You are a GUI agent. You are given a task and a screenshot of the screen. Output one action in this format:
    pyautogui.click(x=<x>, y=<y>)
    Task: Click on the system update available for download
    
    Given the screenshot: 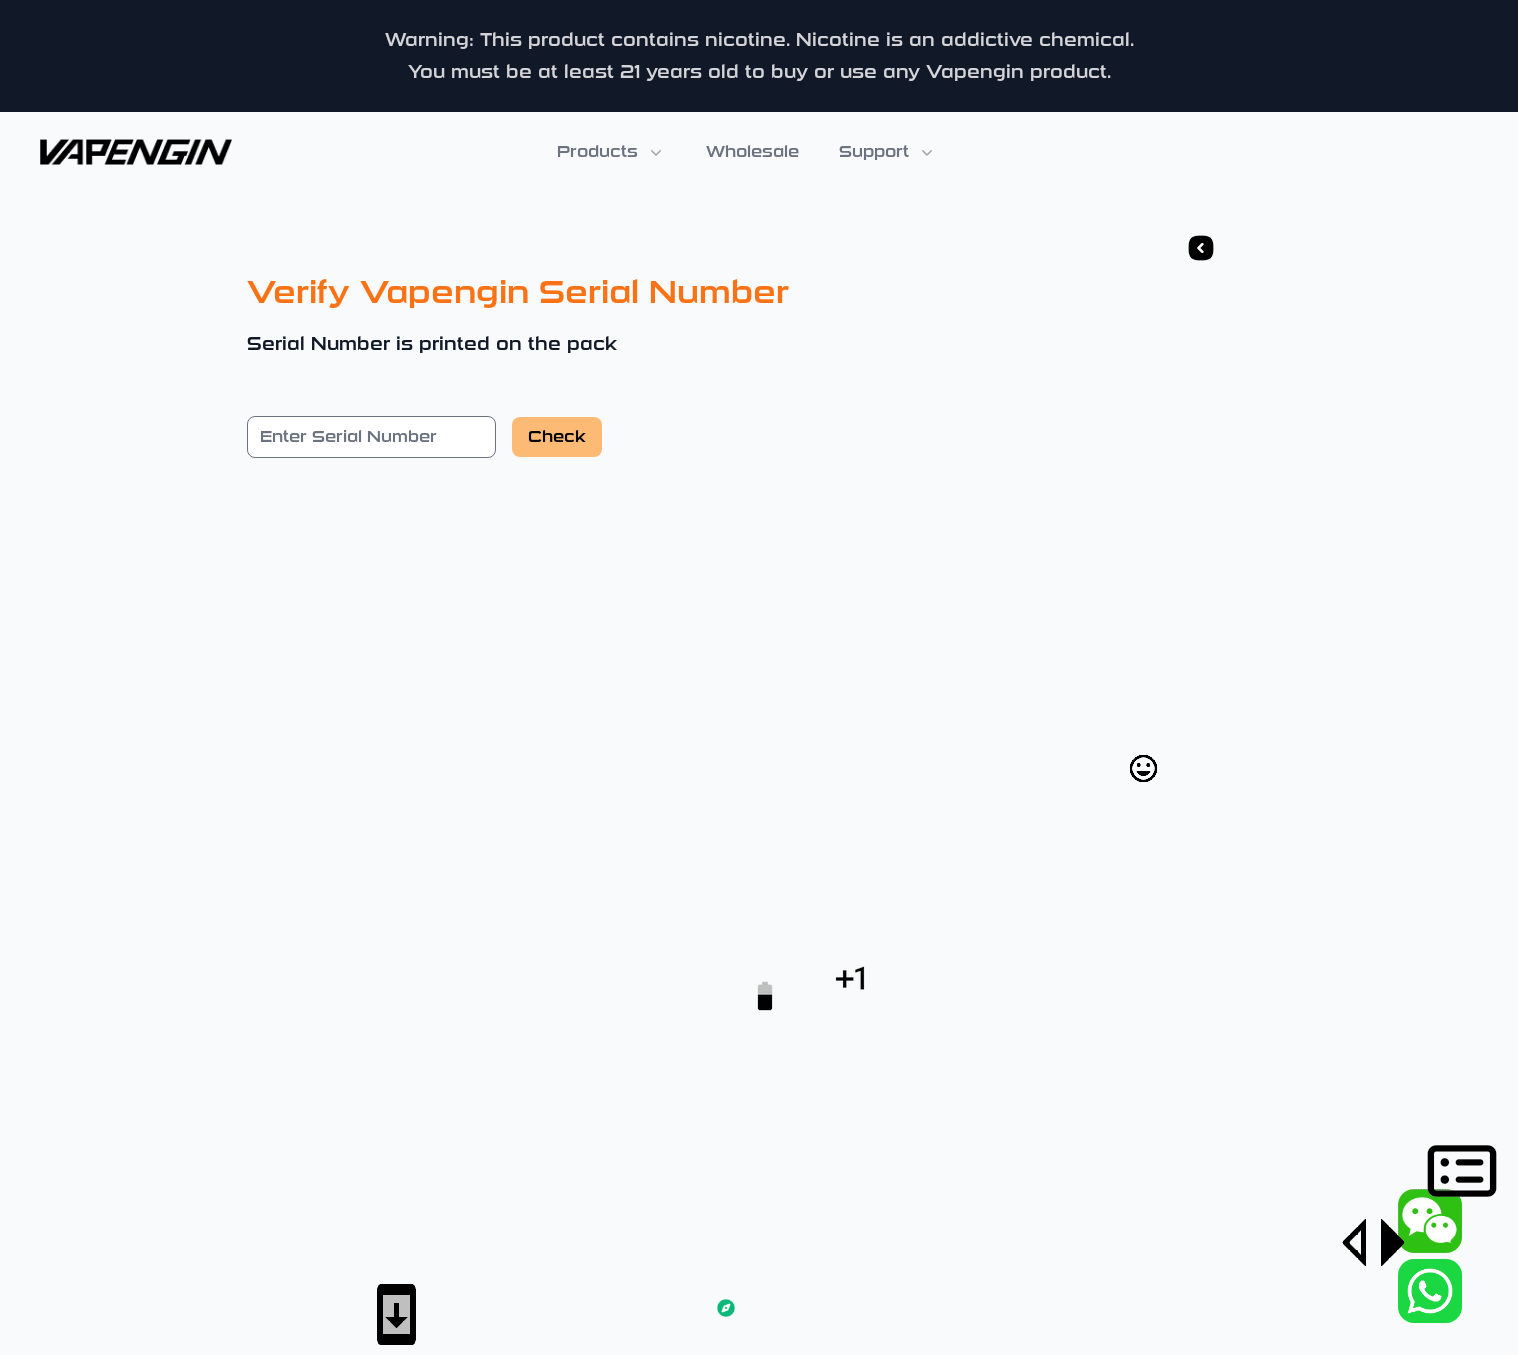 What is the action you would take?
    pyautogui.click(x=396, y=1314)
    